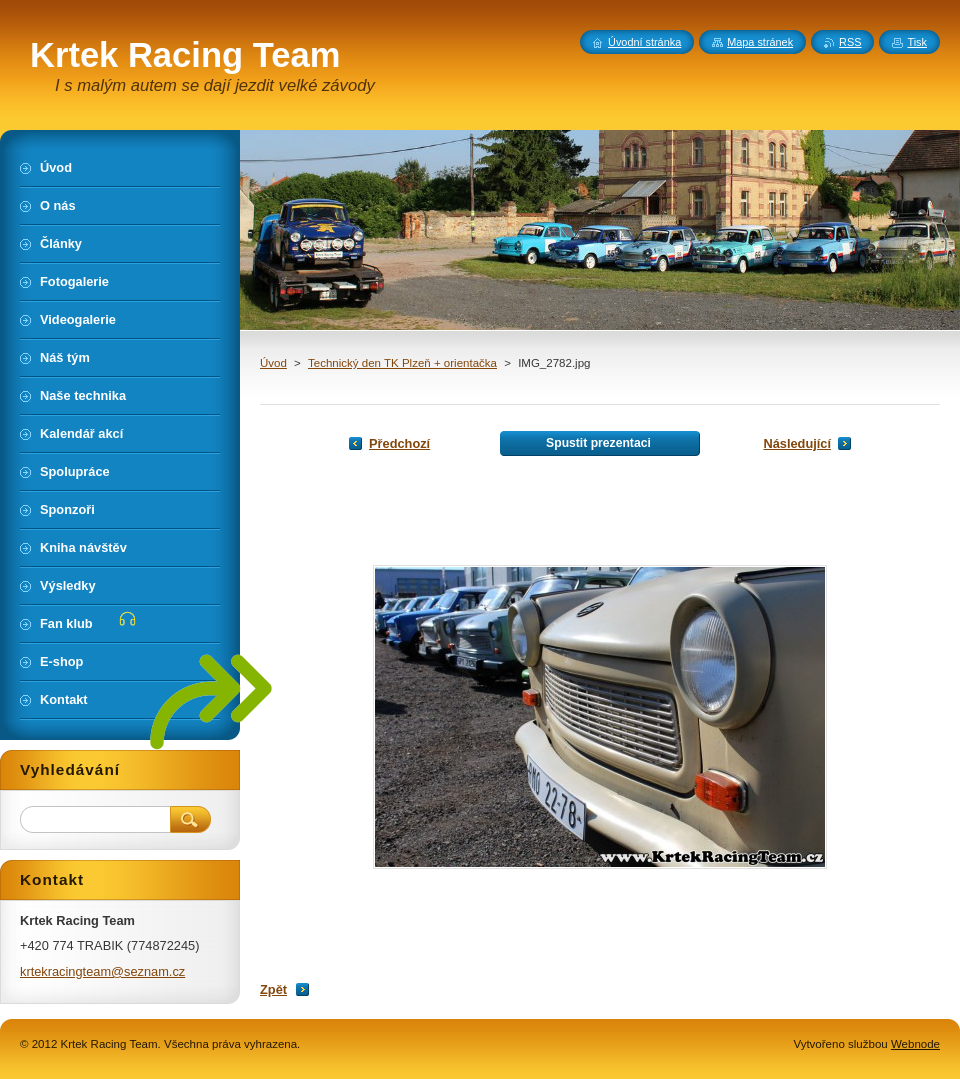 This screenshot has width=960, height=1079. Describe the element at coordinates (127, 619) in the screenshot. I see `listen to audio or music` at that location.